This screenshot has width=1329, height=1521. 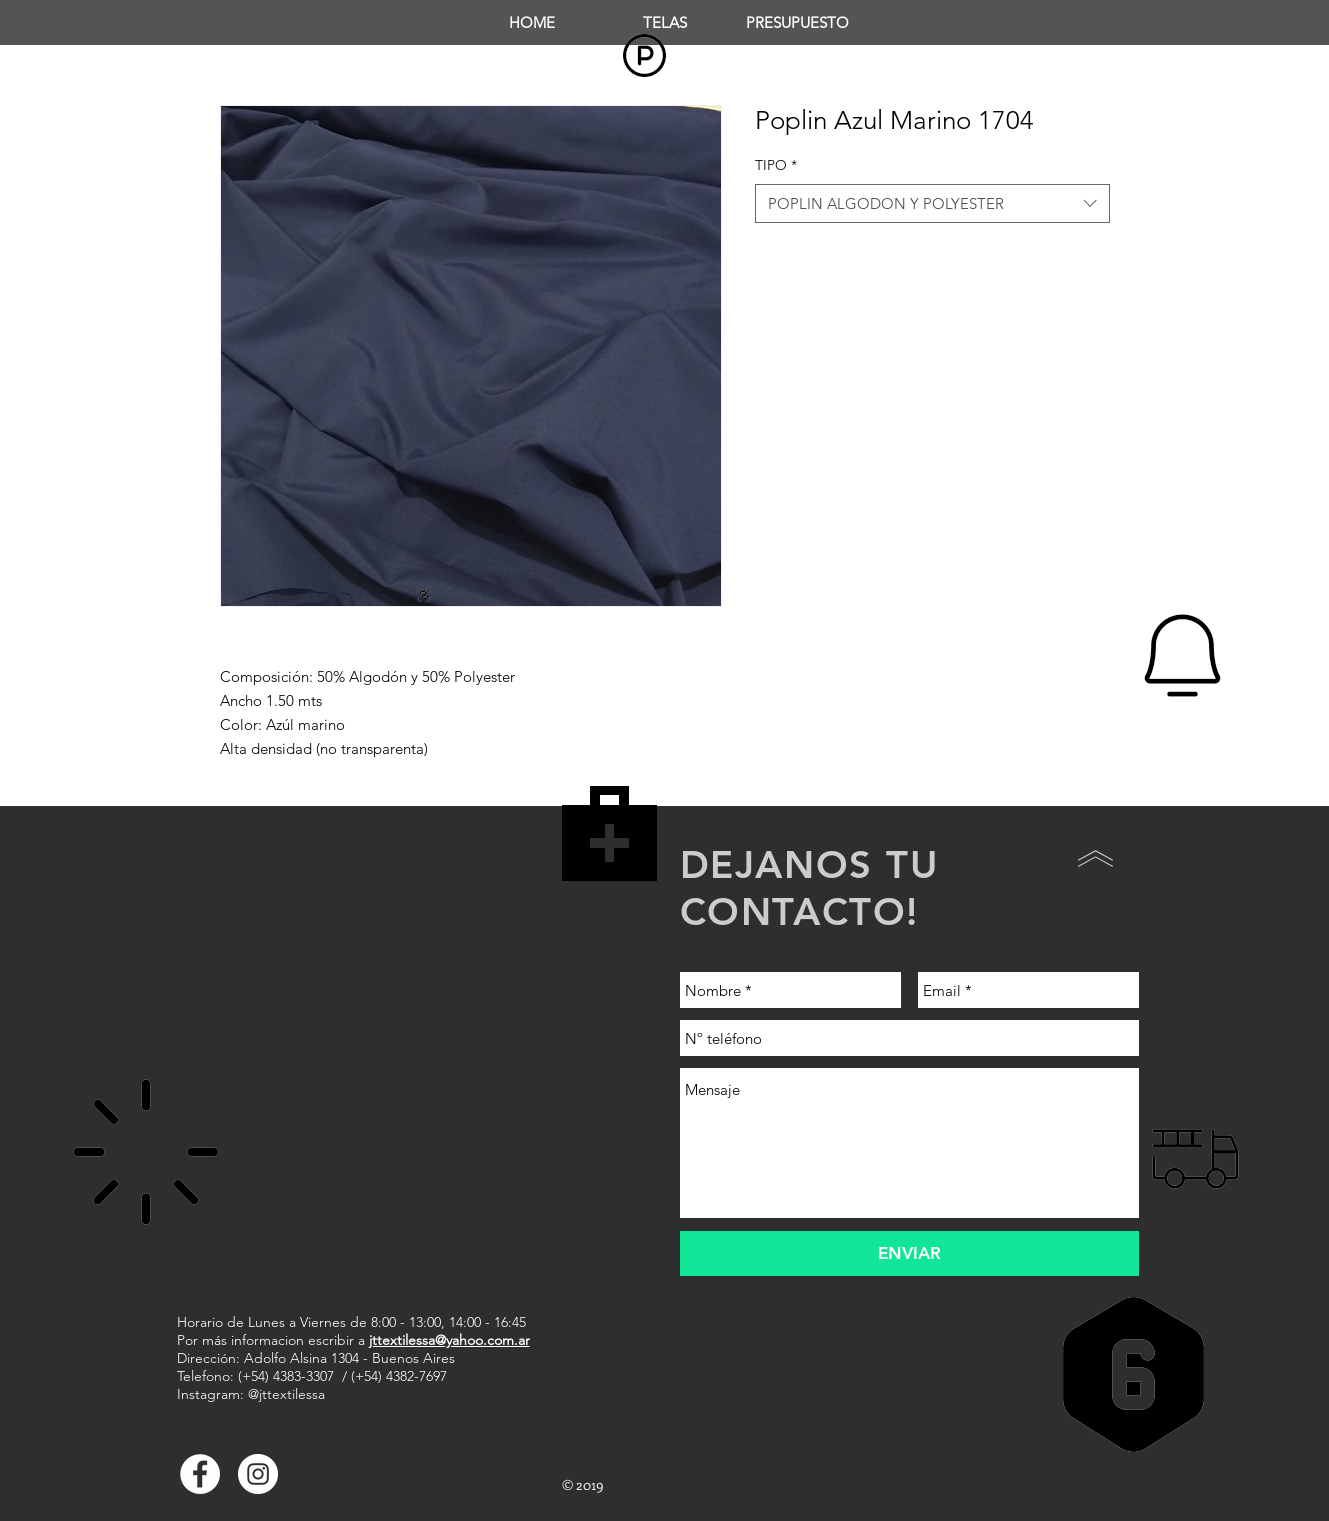 I want to click on group selected objects together, so click(x=424, y=595).